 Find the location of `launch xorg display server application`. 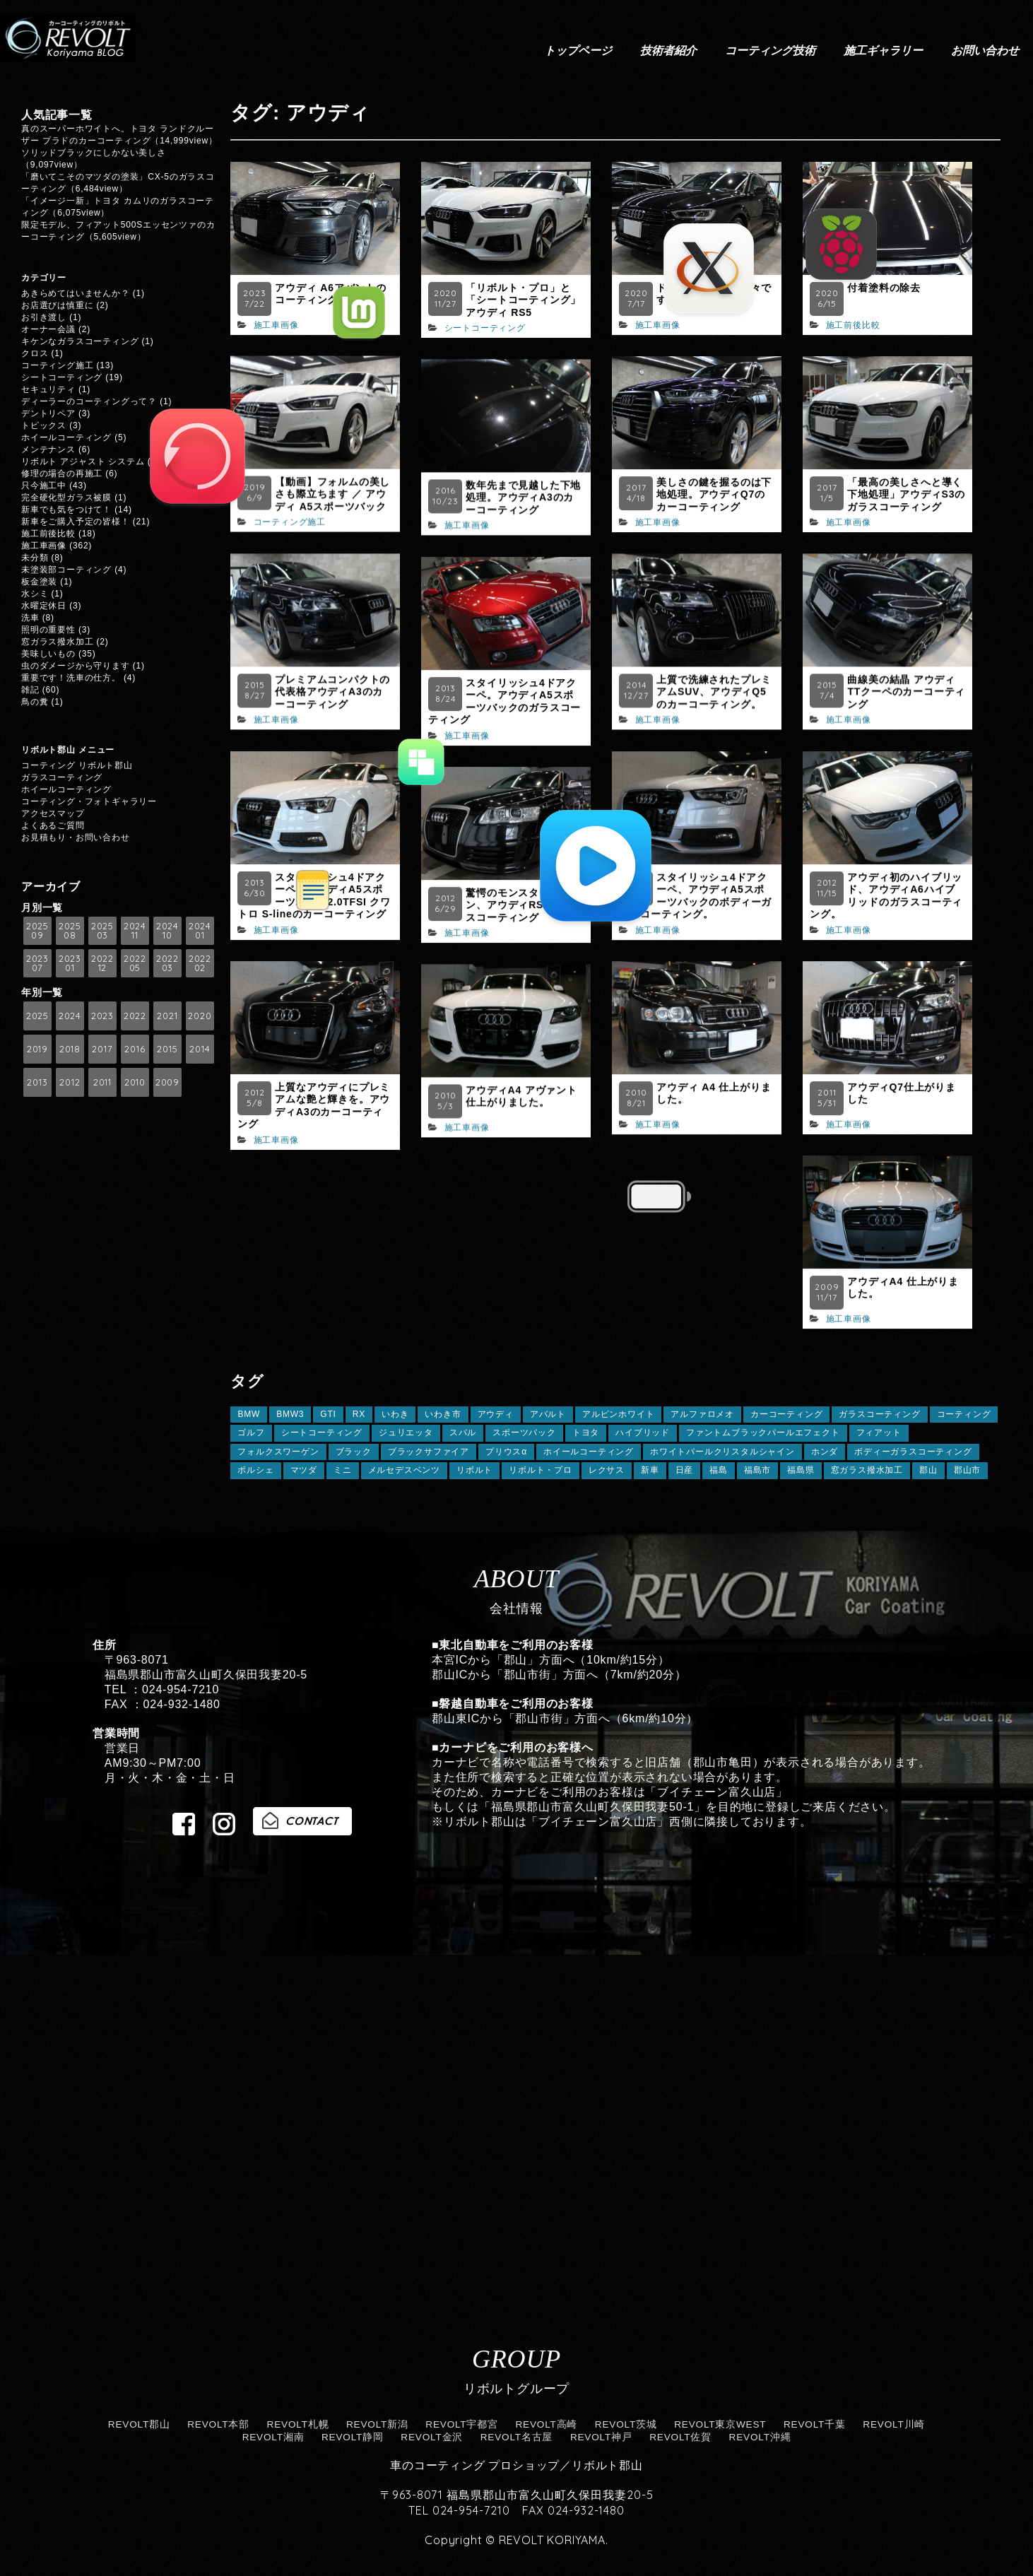

launch xorg display server application is located at coordinates (709, 269).